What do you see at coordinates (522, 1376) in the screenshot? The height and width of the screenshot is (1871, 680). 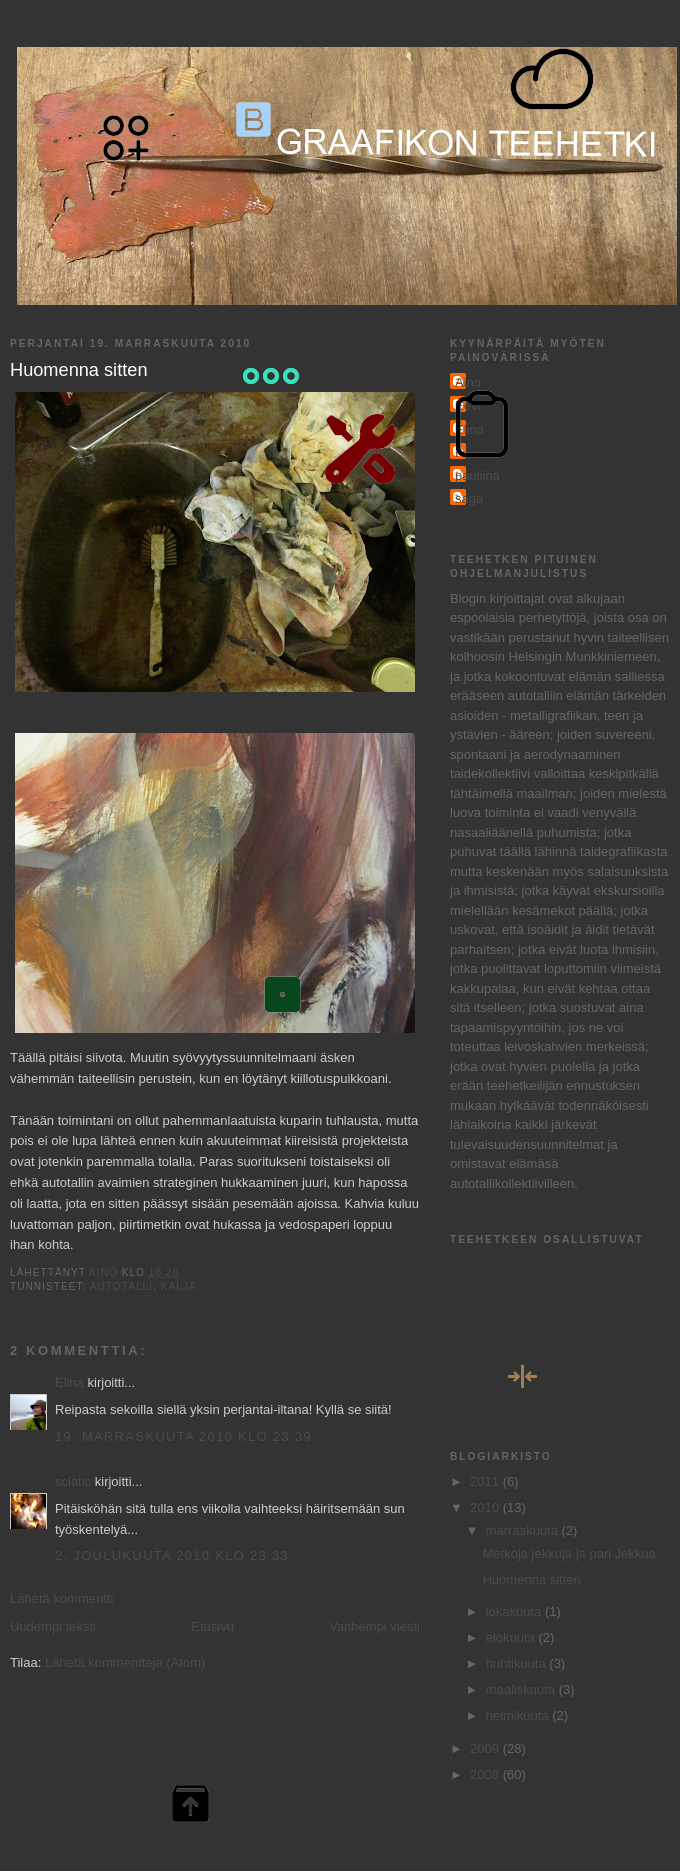 I see `collapse or minimize horizontal content` at bounding box center [522, 1376].